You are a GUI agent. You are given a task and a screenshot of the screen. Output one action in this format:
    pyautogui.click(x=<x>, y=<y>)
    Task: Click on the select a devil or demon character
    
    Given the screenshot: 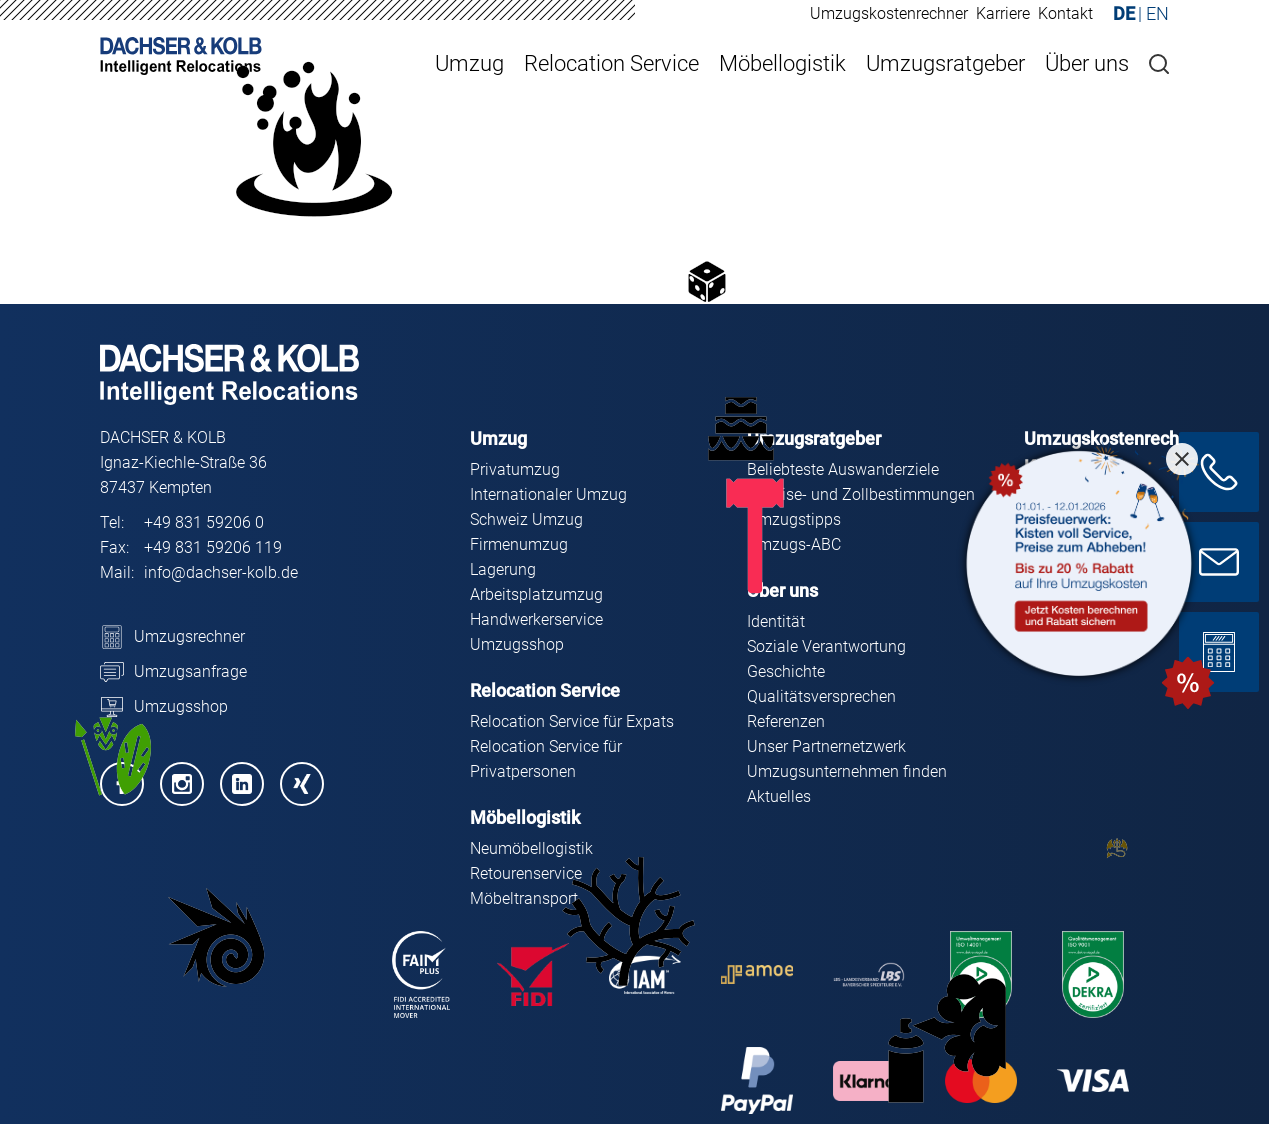 What is the action you would take?
    pyautogui.click(x=1117, y=848)
    